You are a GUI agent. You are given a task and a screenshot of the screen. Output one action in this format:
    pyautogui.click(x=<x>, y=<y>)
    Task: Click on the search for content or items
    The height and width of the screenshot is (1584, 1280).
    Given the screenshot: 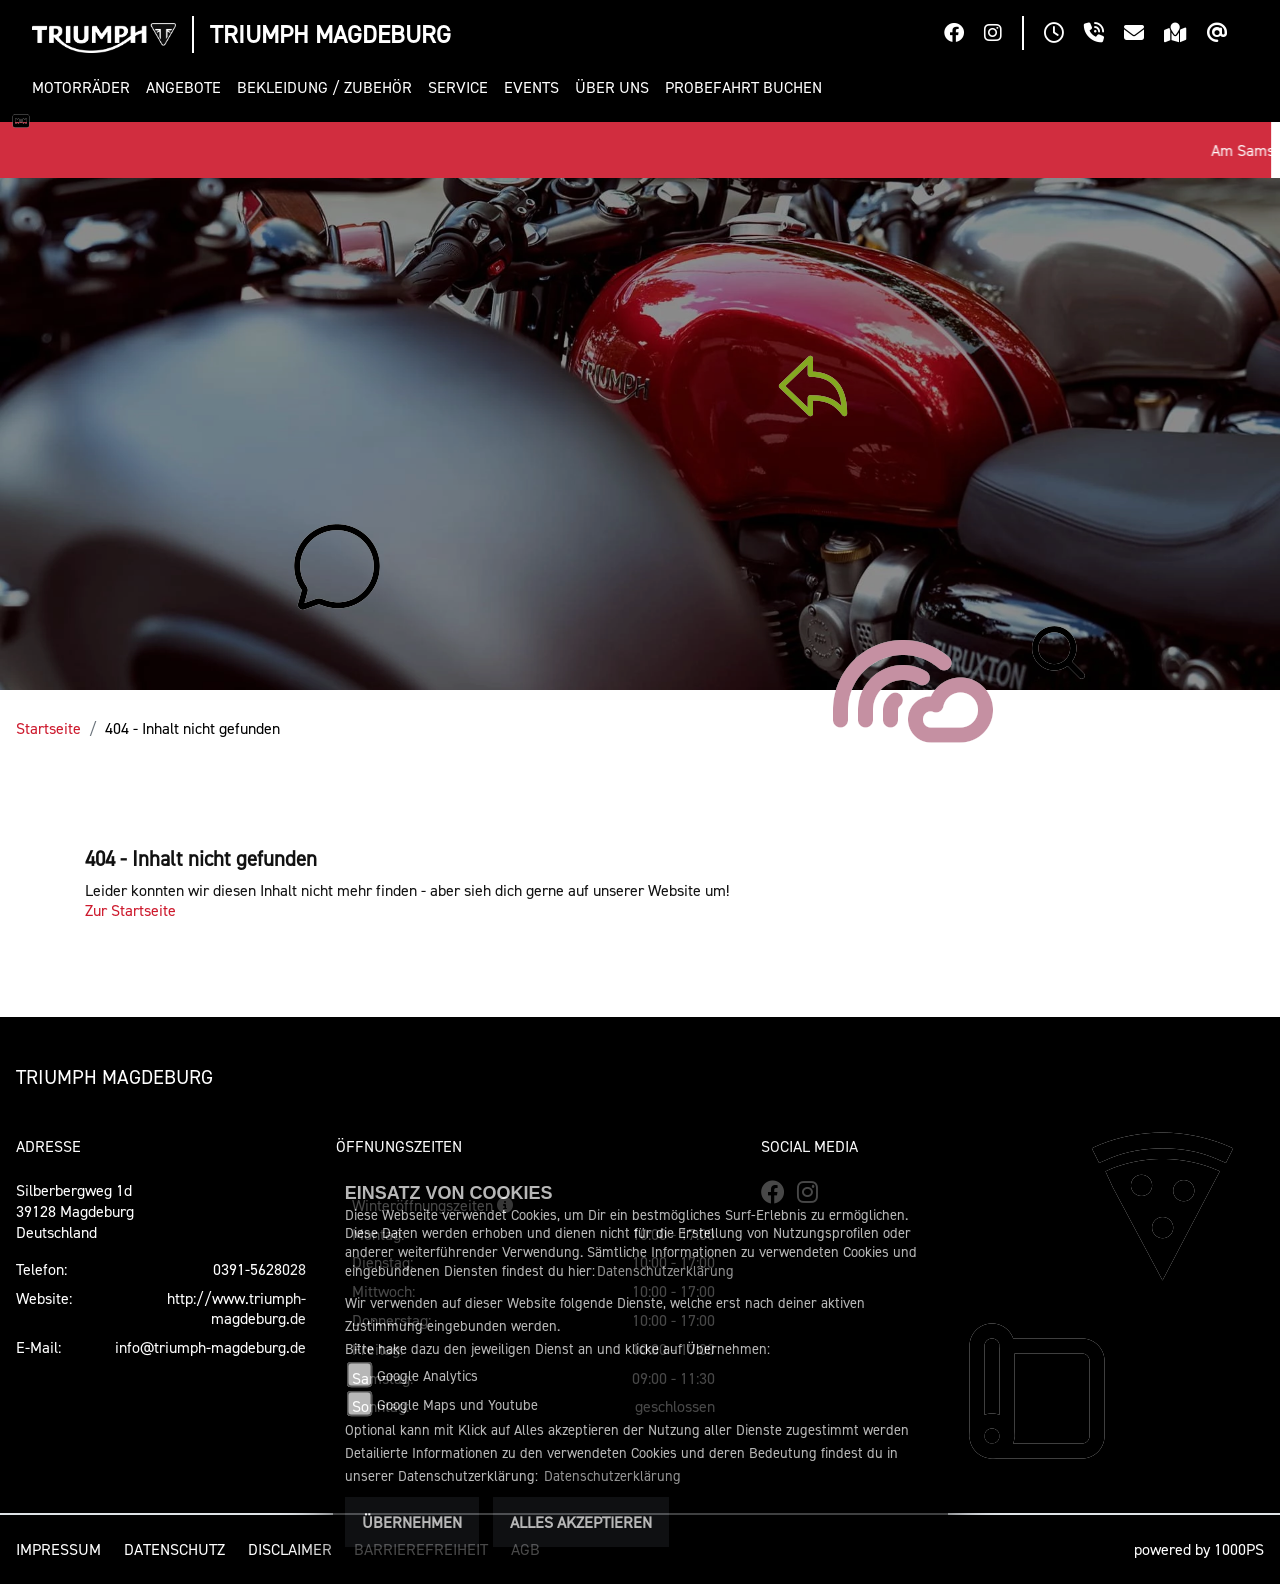 What is the action you would take?
    pyautogui.click(x=1058, y=652)
    